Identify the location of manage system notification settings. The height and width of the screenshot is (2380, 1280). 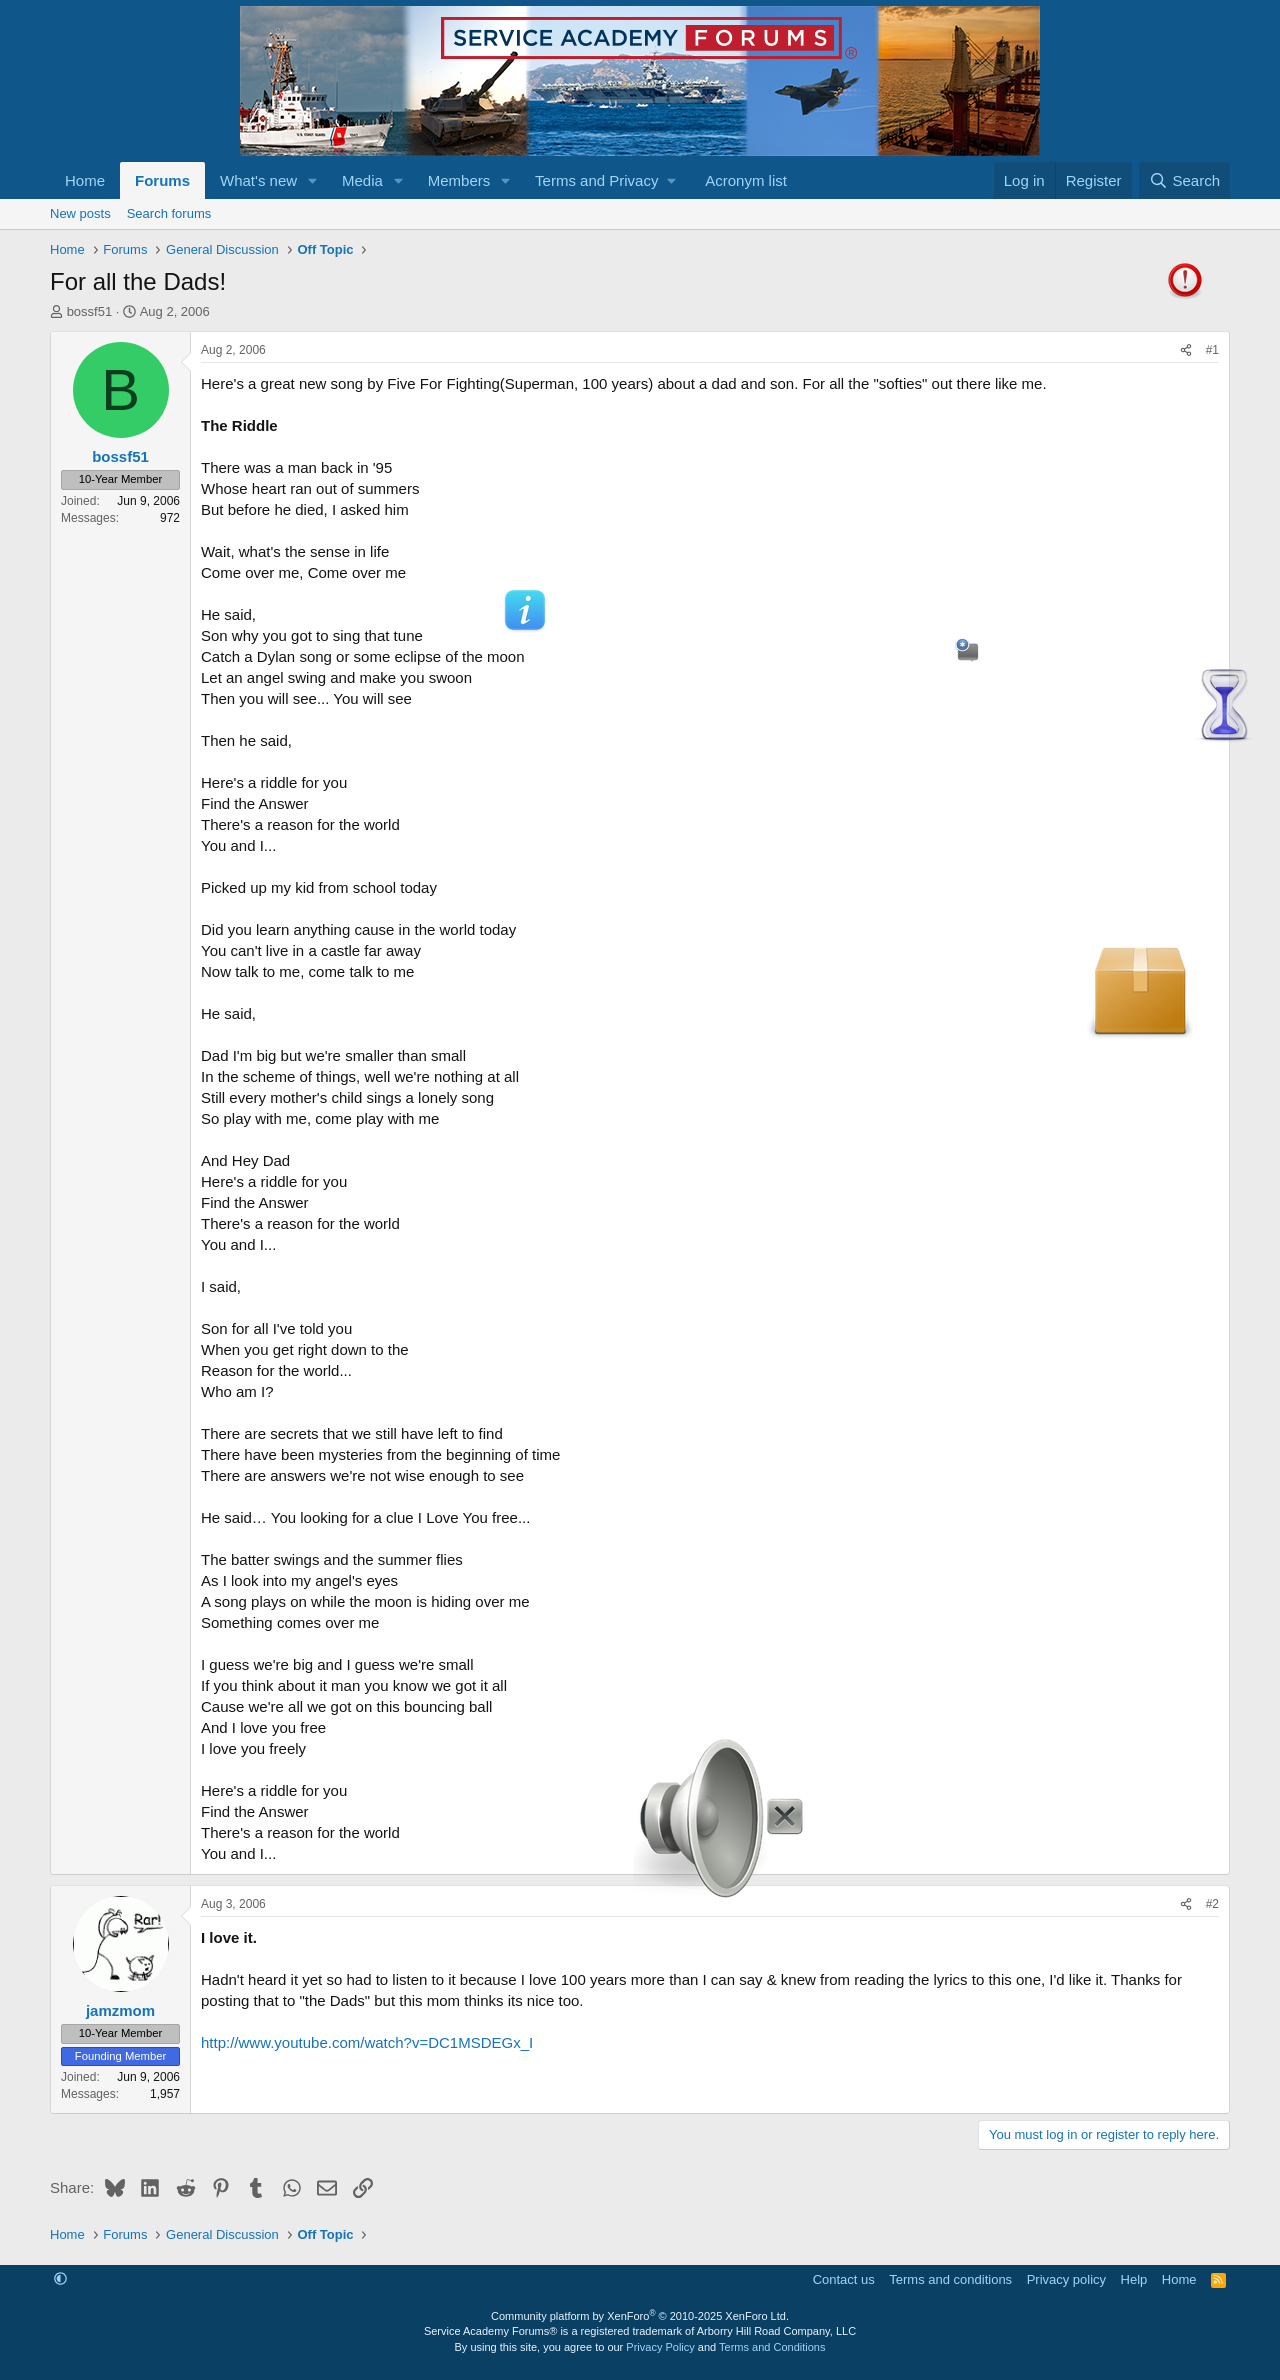
(967, 649).